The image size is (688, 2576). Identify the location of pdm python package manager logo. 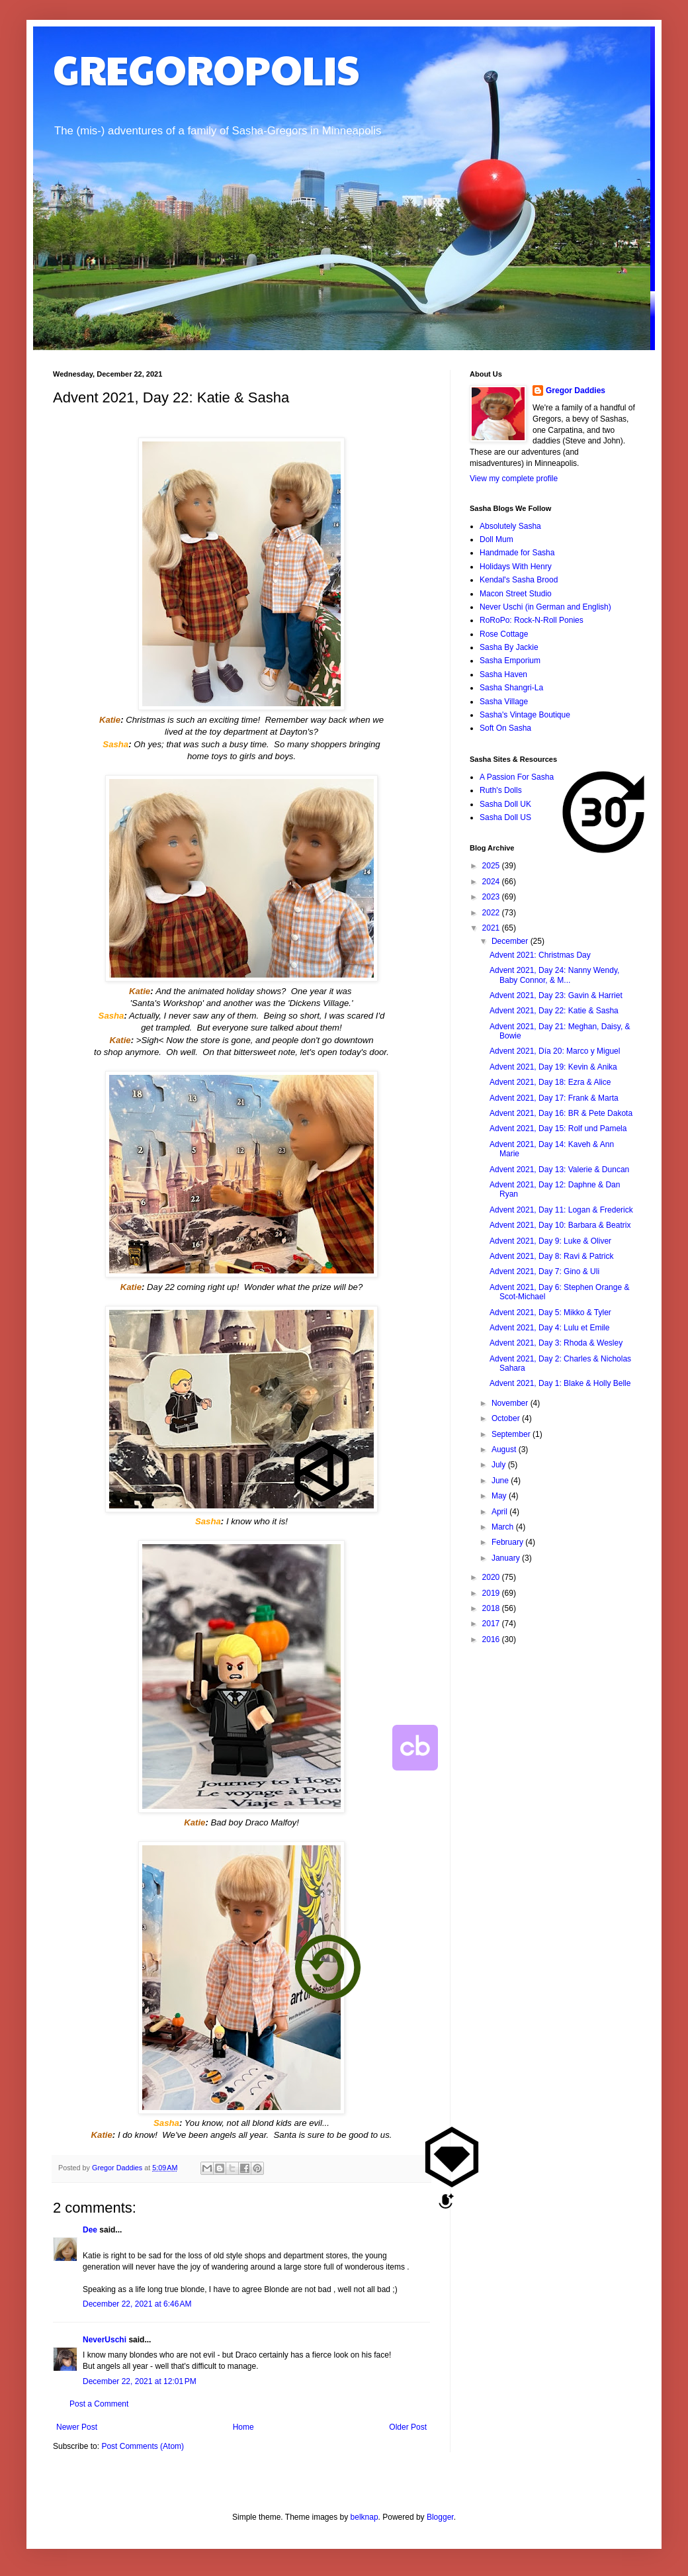
(322, 1471).